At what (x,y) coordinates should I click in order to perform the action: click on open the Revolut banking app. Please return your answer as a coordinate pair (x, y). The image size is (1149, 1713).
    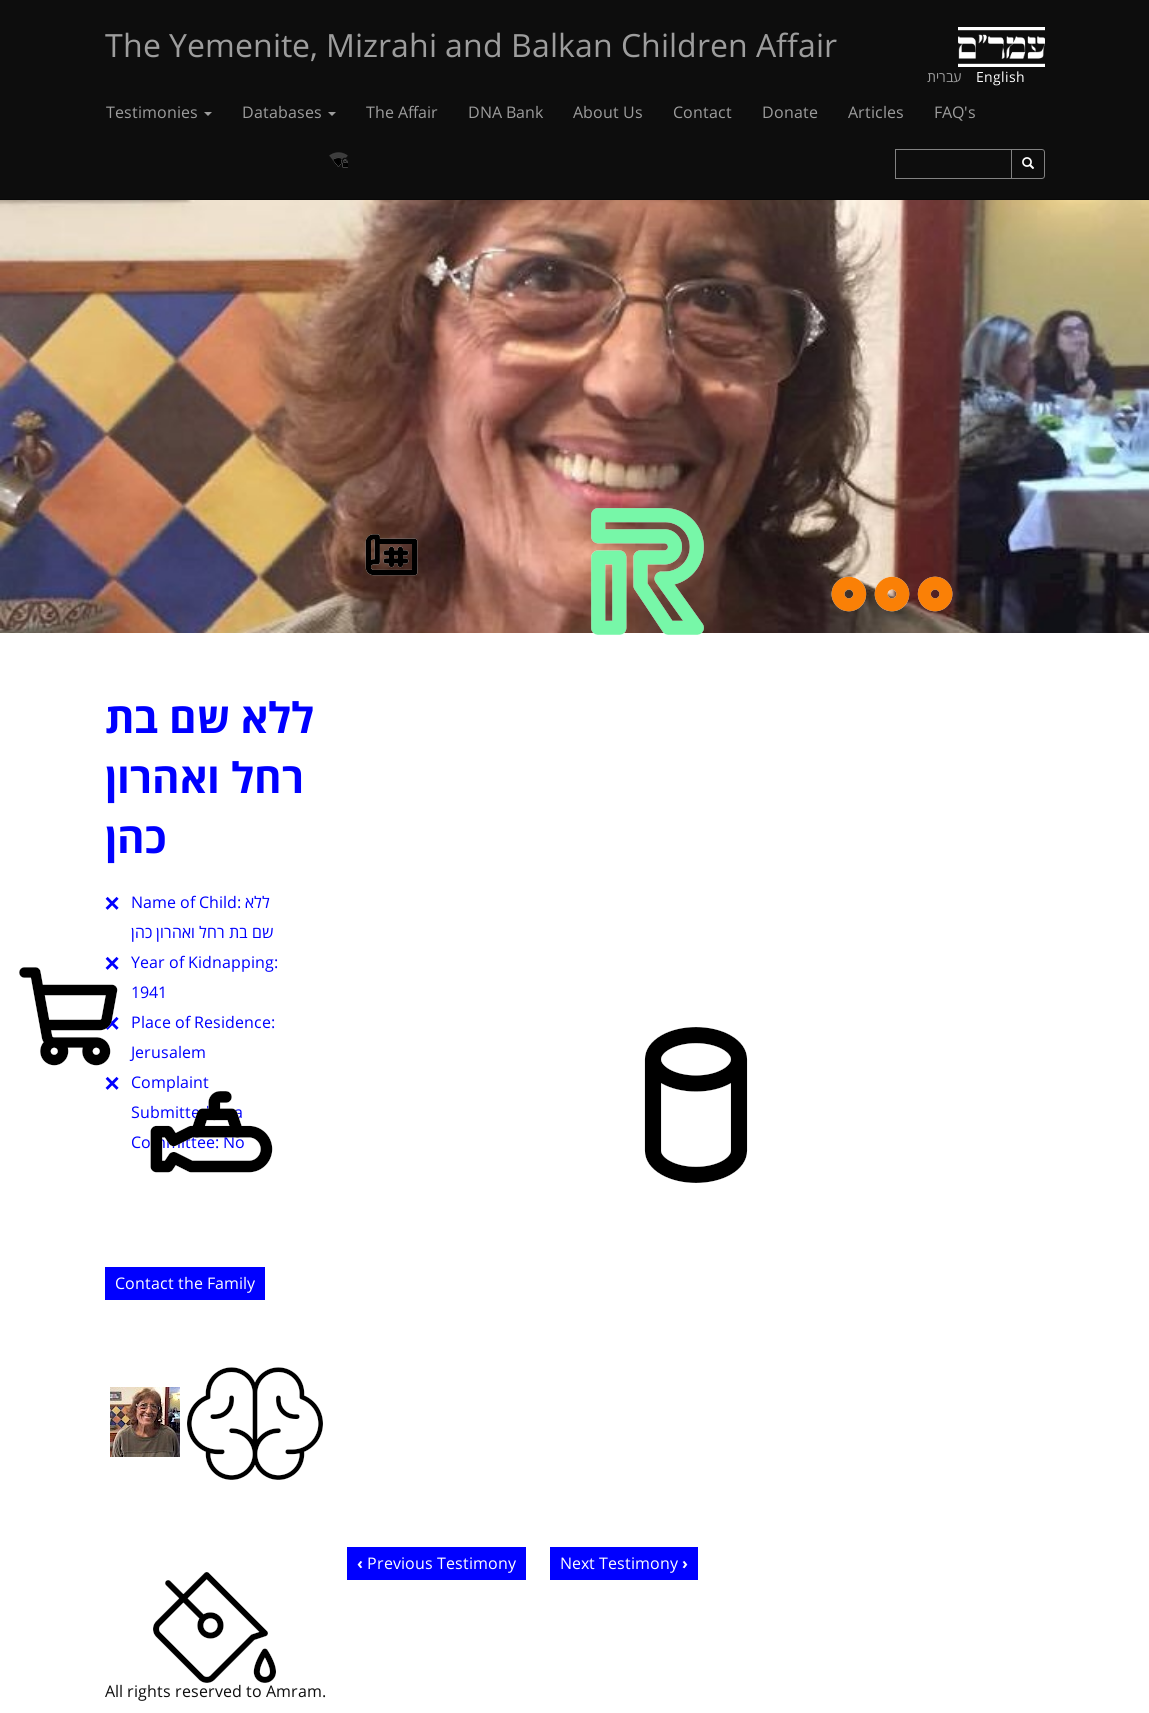
    Looking at the image, I should click on (647, 571).